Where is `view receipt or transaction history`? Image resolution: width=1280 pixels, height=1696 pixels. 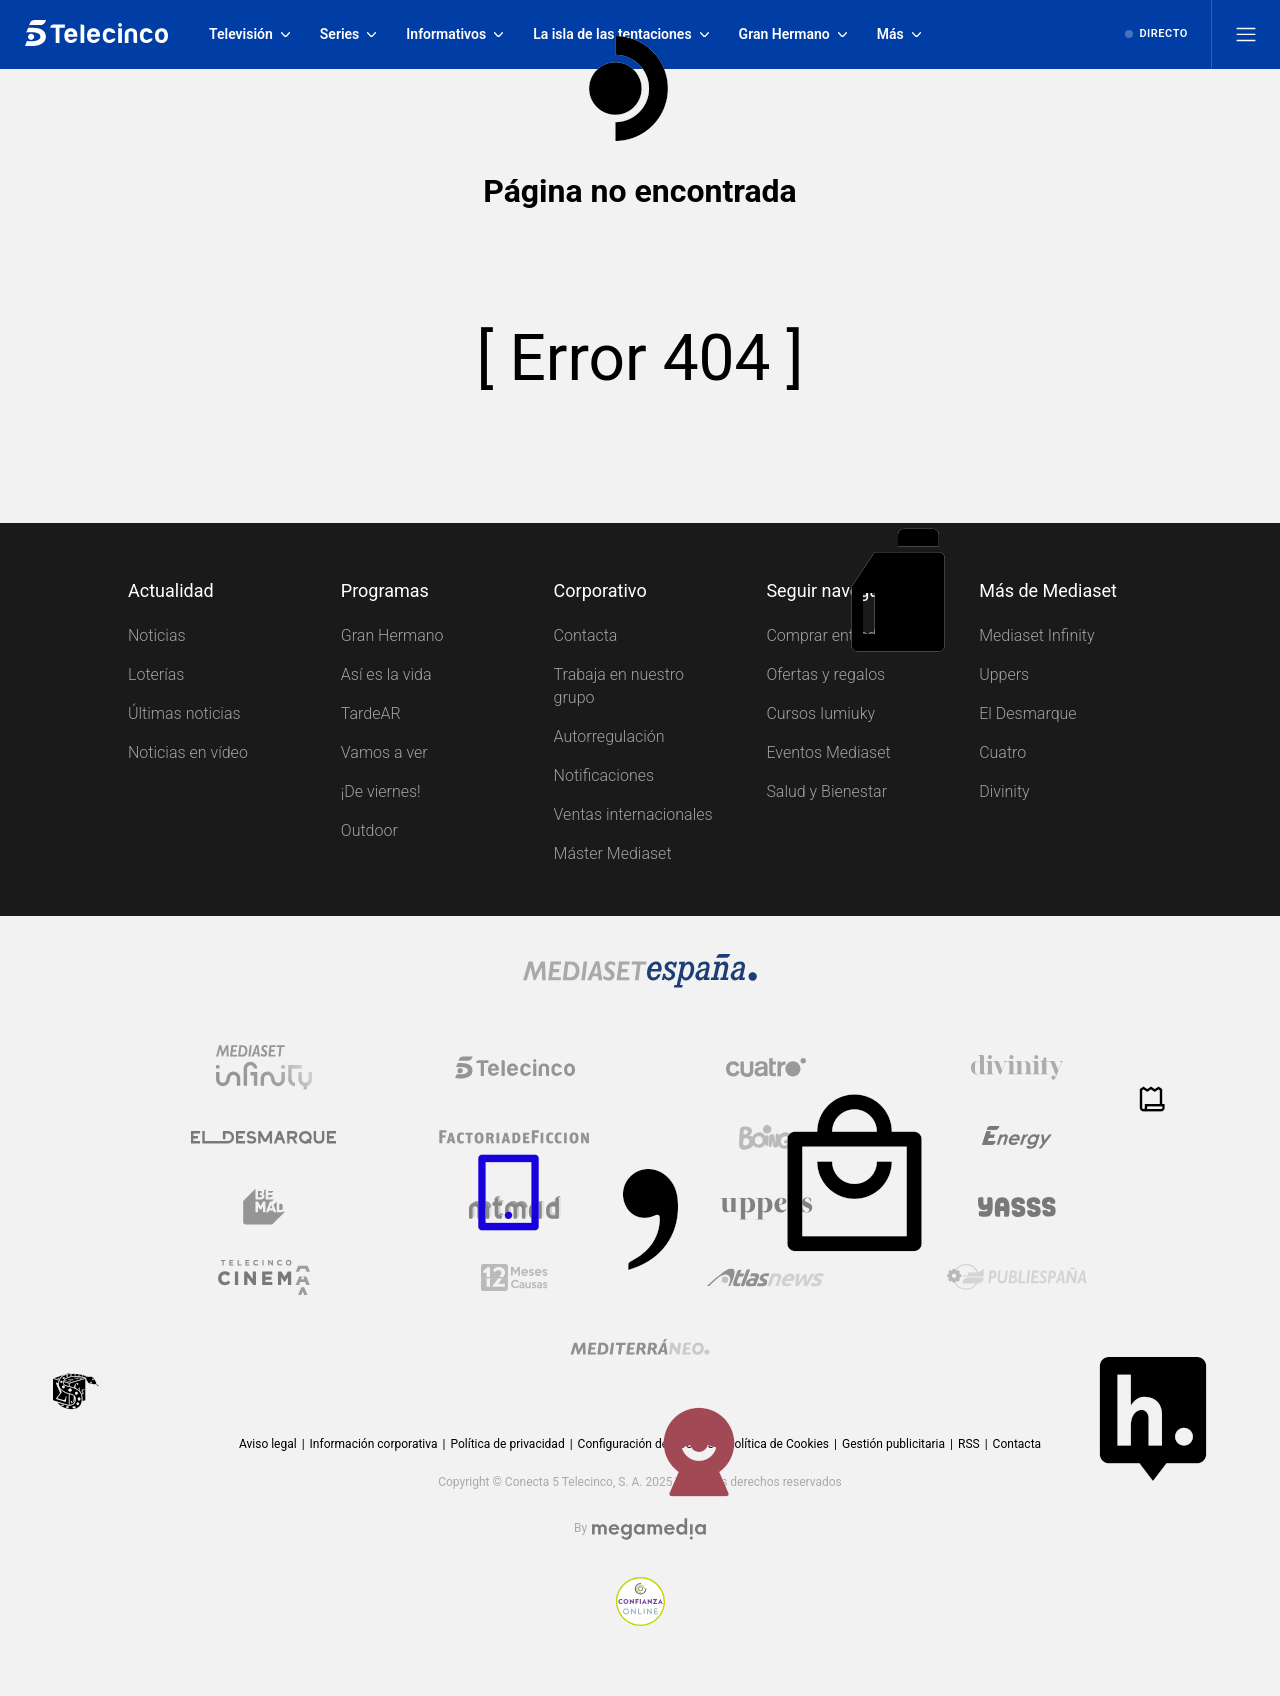
view receipt or transaction history is located at coordinates (1151, 1099).